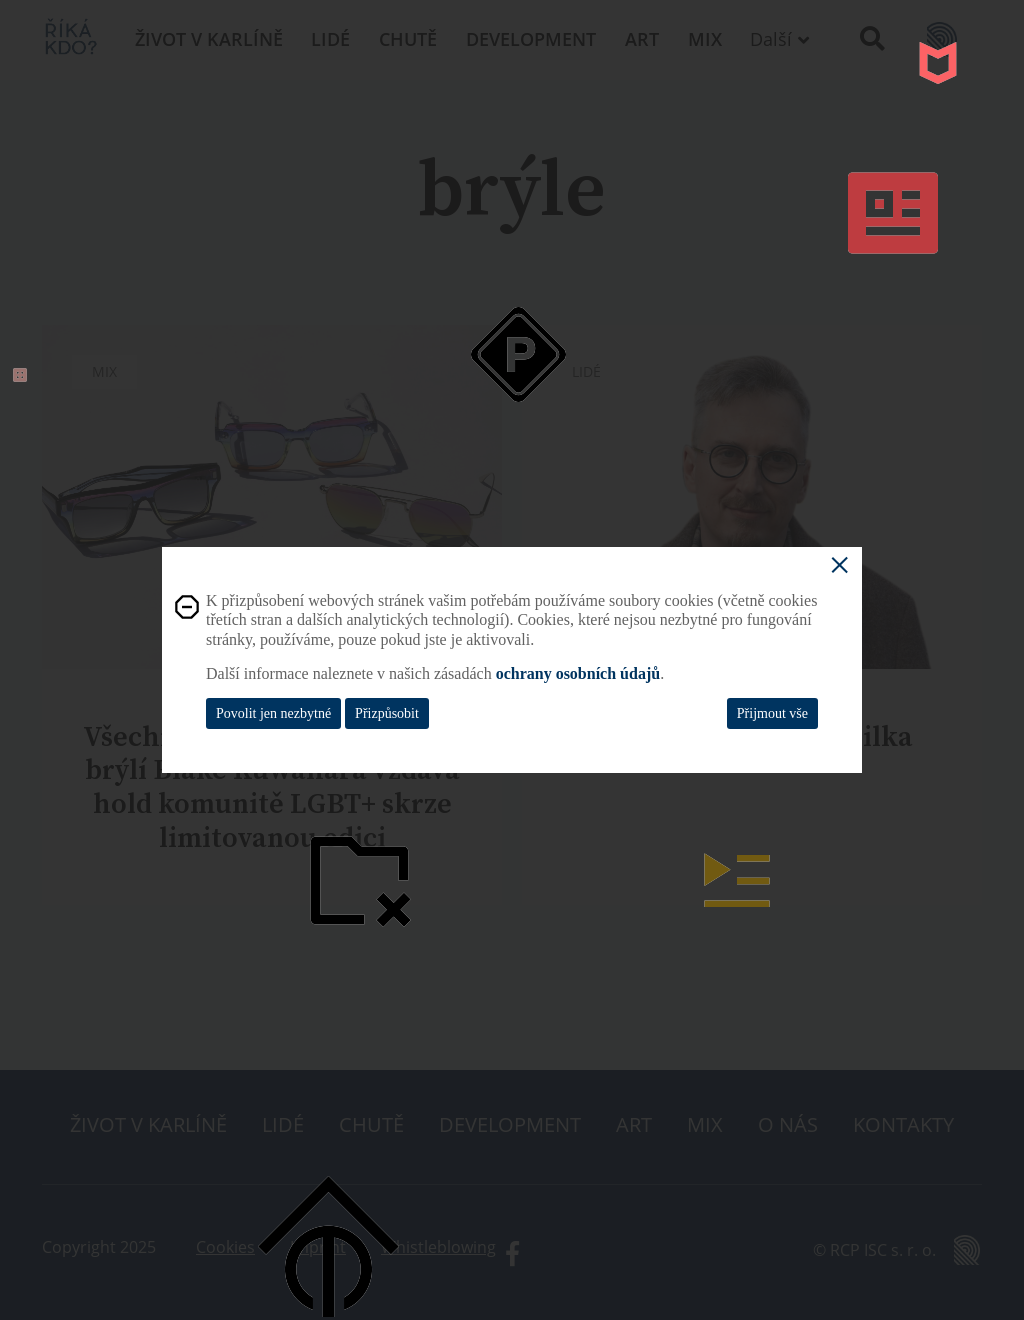 The height and width of the screenshot is (1320, 1024). Describe the element at coordinates (893, 213) in the screenshot. I see `view your profile` at that location.